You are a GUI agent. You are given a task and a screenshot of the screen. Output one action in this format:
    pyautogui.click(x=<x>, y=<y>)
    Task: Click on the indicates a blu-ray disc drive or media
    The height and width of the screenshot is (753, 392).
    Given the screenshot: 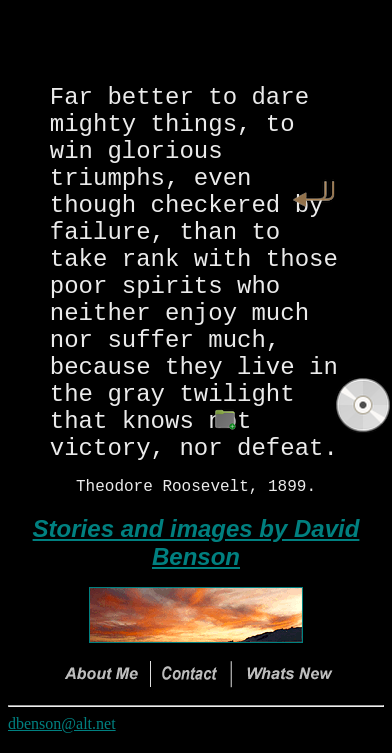 What is the action you would take?
    pyautogui.click(x=363, y=405)
    